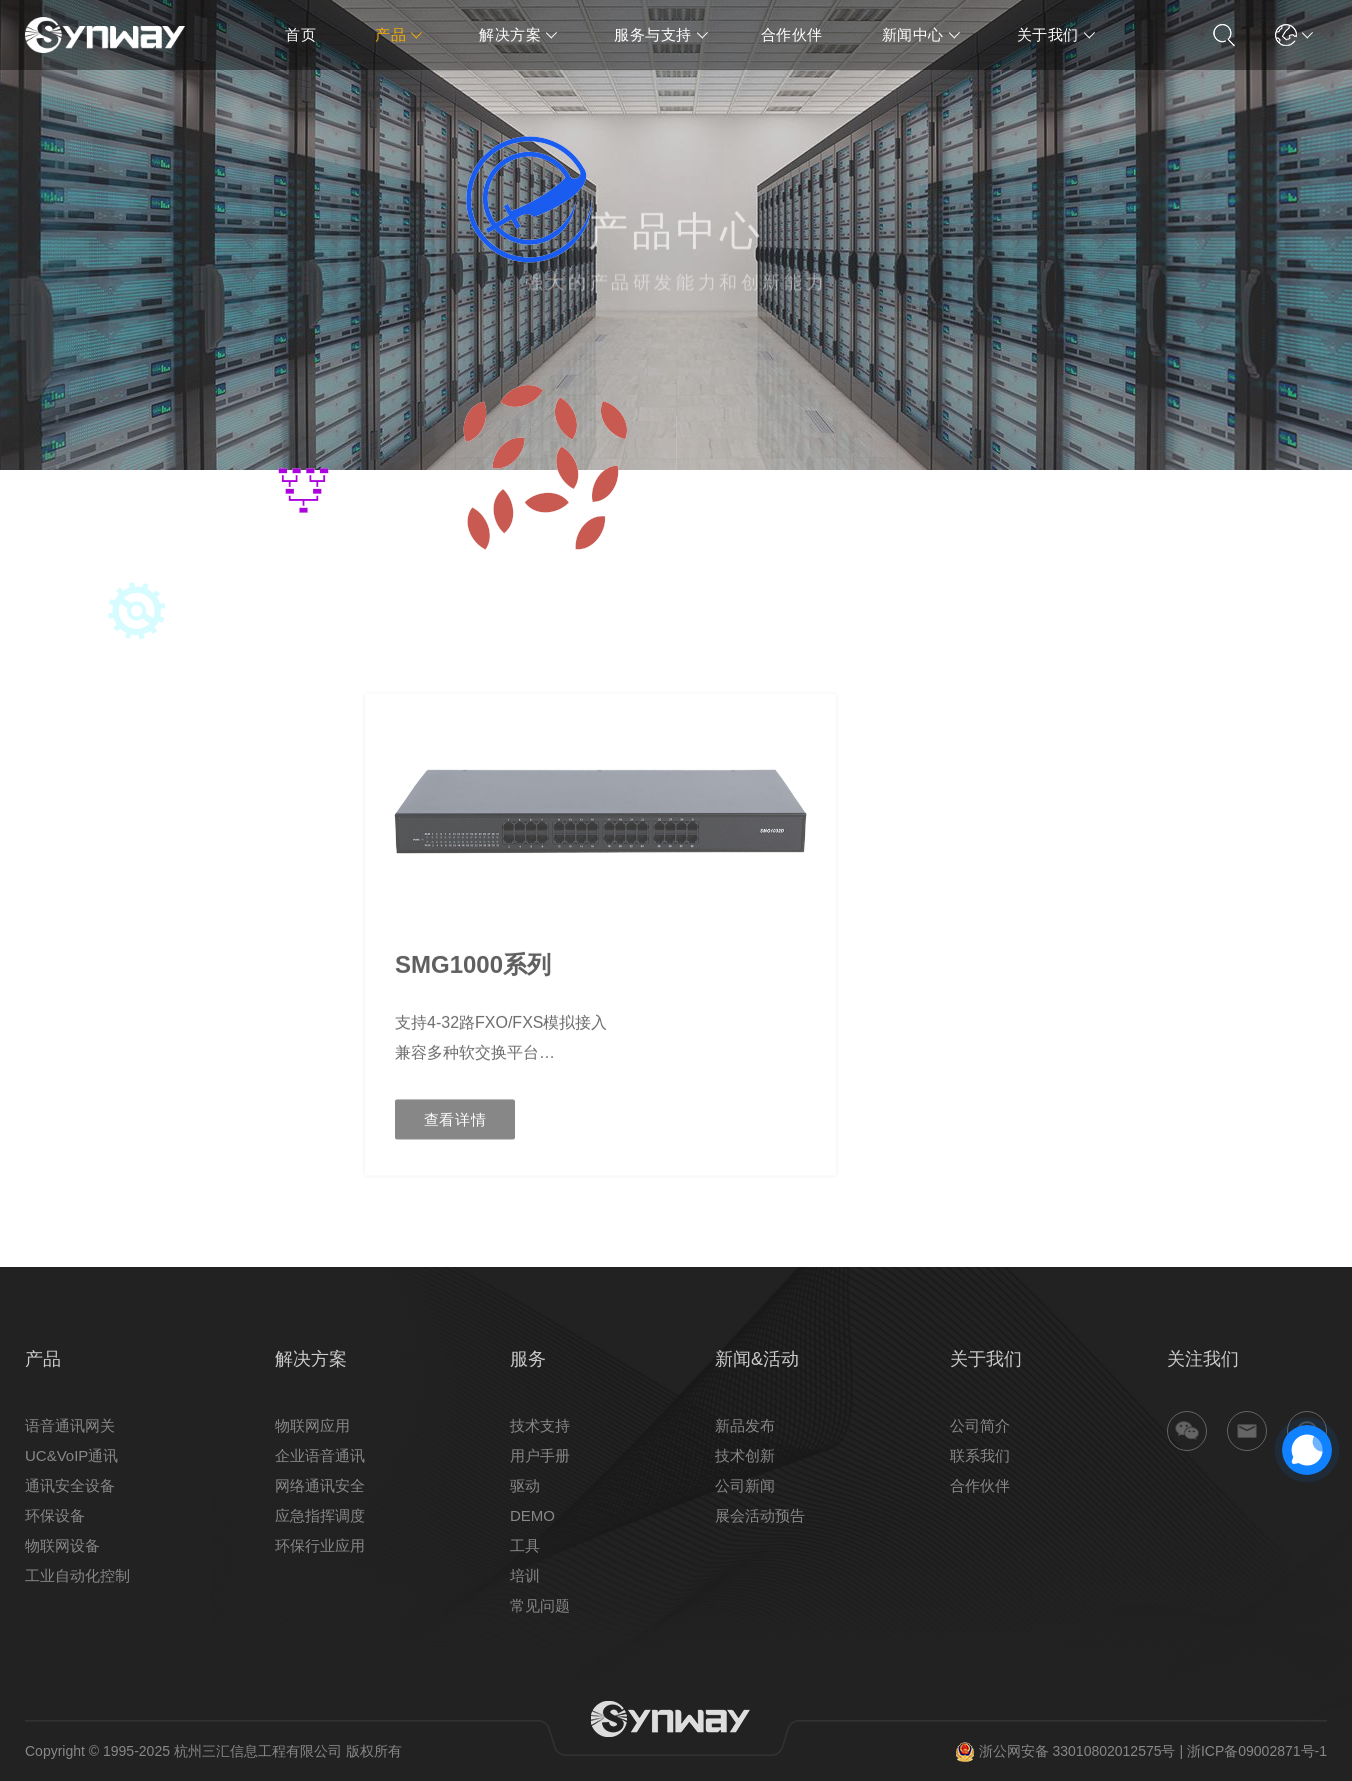 The height and width of the screenshot is (1781, 1352). I want to click on access pokémon game settings, so click(136, 610).